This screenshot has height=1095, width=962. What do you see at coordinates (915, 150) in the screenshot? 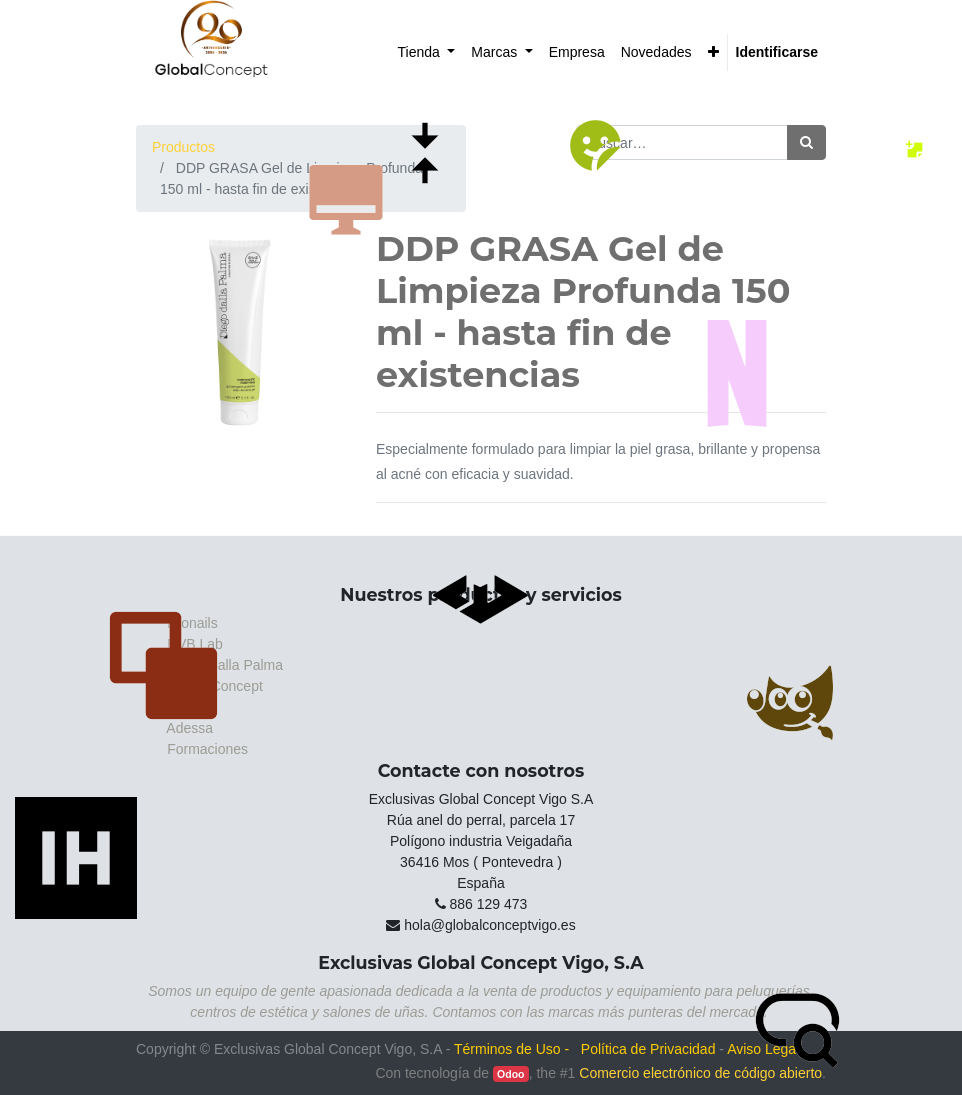
I see `create a new sticky note` at bounding box center [915, 150].